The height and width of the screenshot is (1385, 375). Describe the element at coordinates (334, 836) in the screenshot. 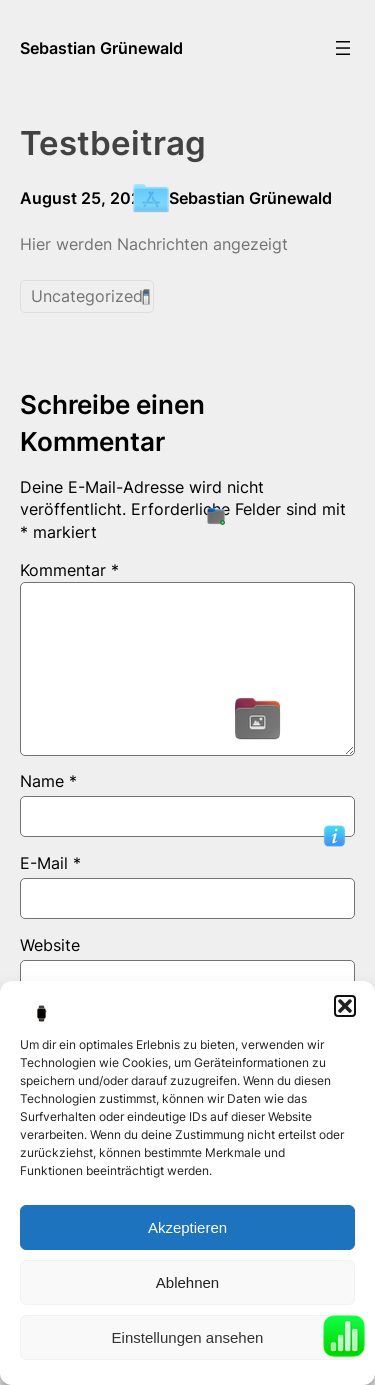

I see `view more information or details` at that location.